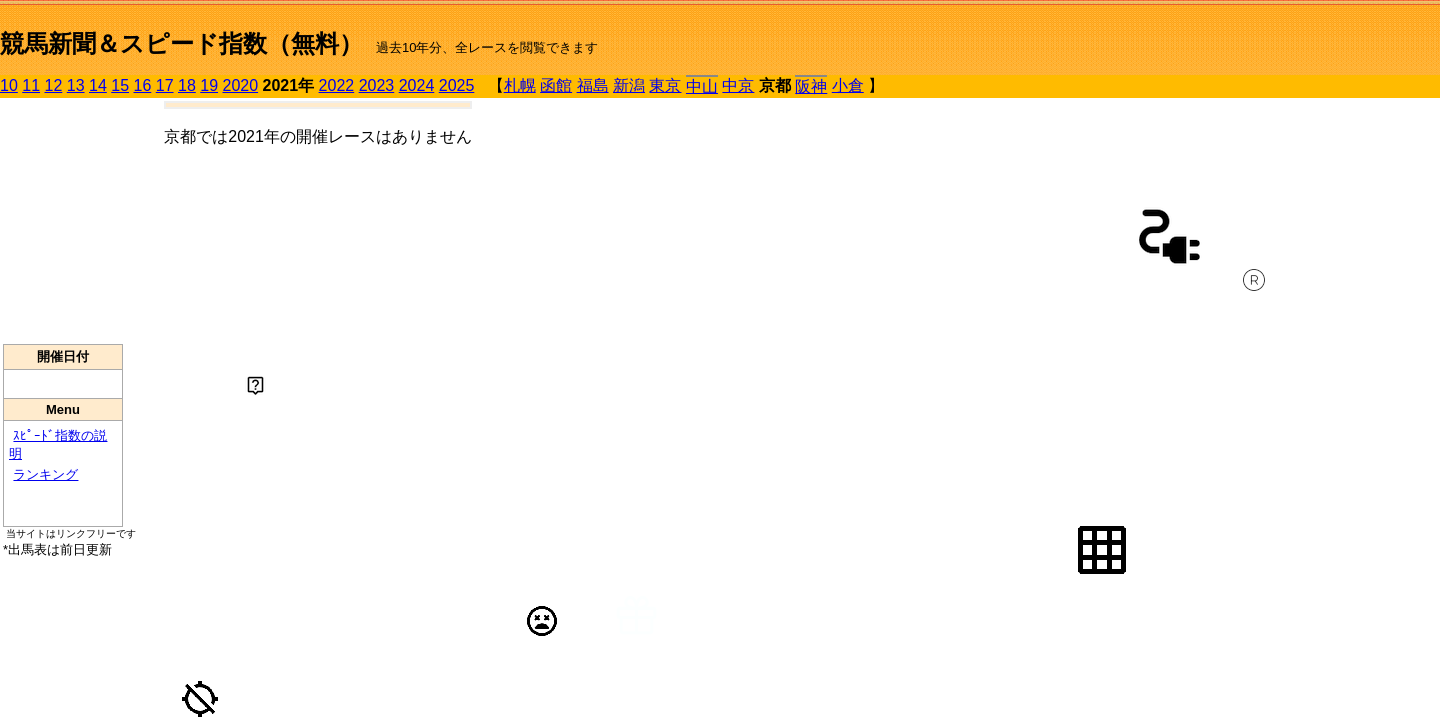 The width and height of the screenshot is (1440, 720). What do you see at coordinates (200, 699) in the screenshot?
I see `indicates GPS is turned off` at bounding box center [200, 699].